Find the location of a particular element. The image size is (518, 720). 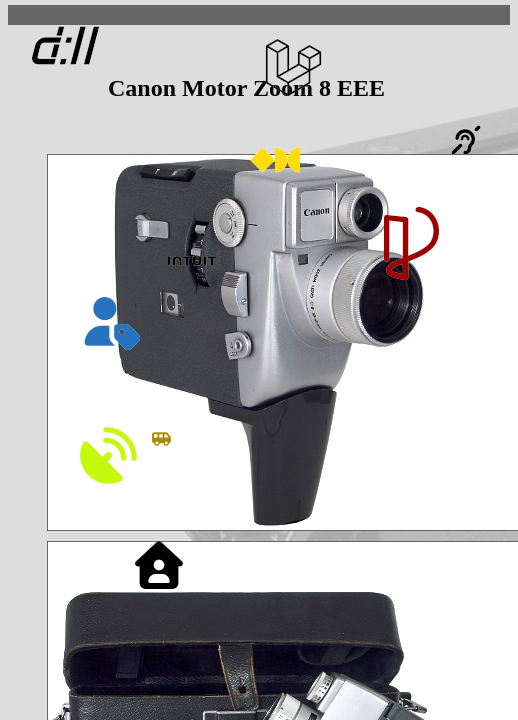

cmplid brand logo is located at coordinates (65, 45).